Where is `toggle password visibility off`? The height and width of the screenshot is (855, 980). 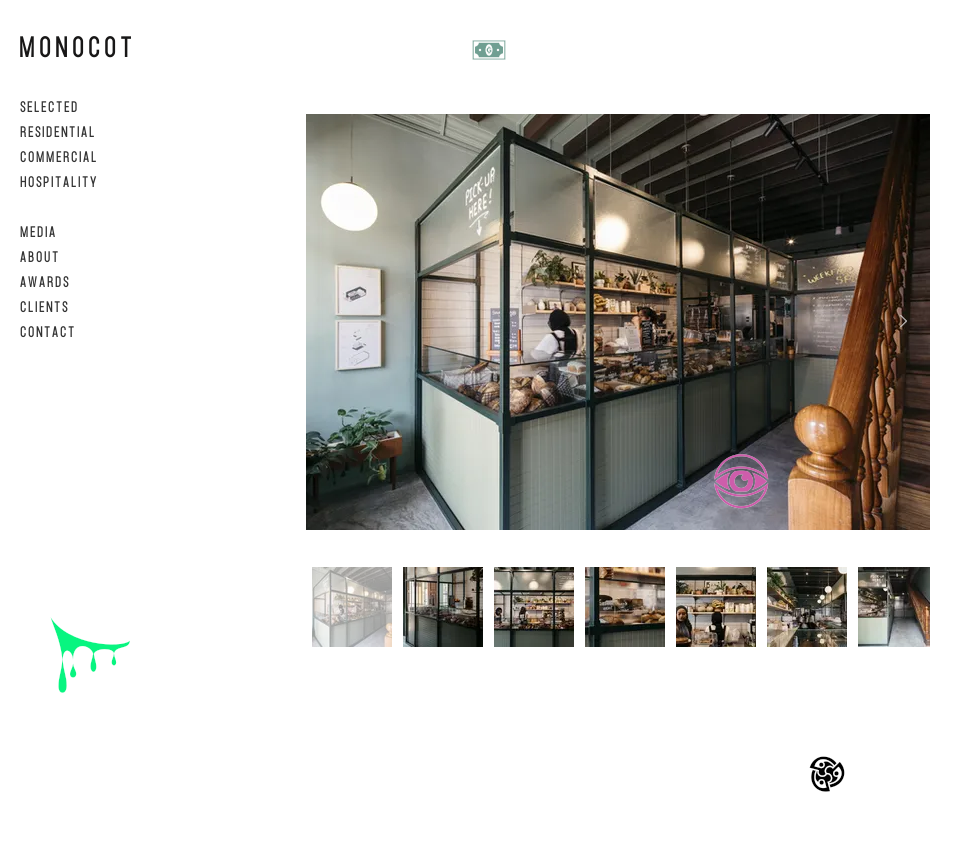 toggle password visibility off is located at coordinates (741, 481).